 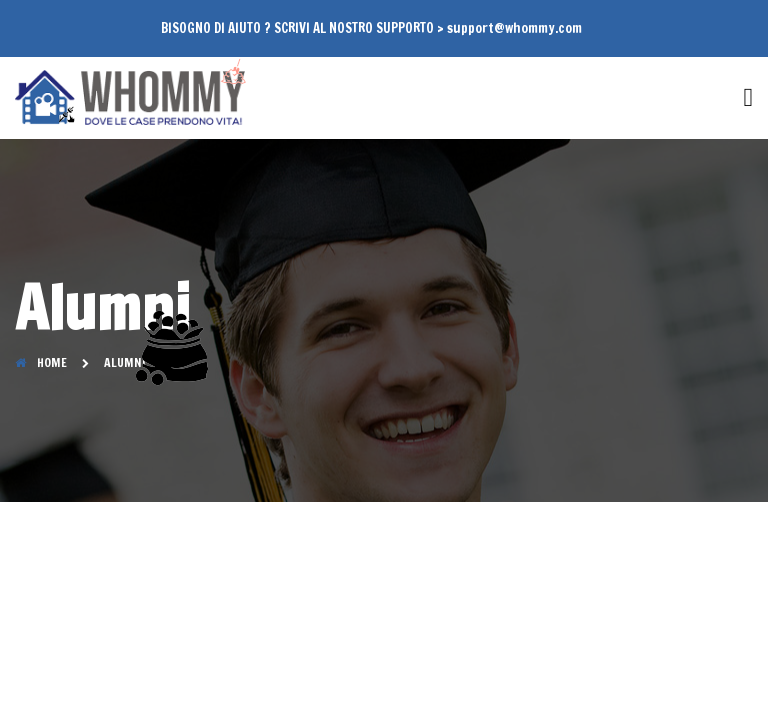 I want to click on view your coin pouch or in-game currency, so click(x=172, y=348).